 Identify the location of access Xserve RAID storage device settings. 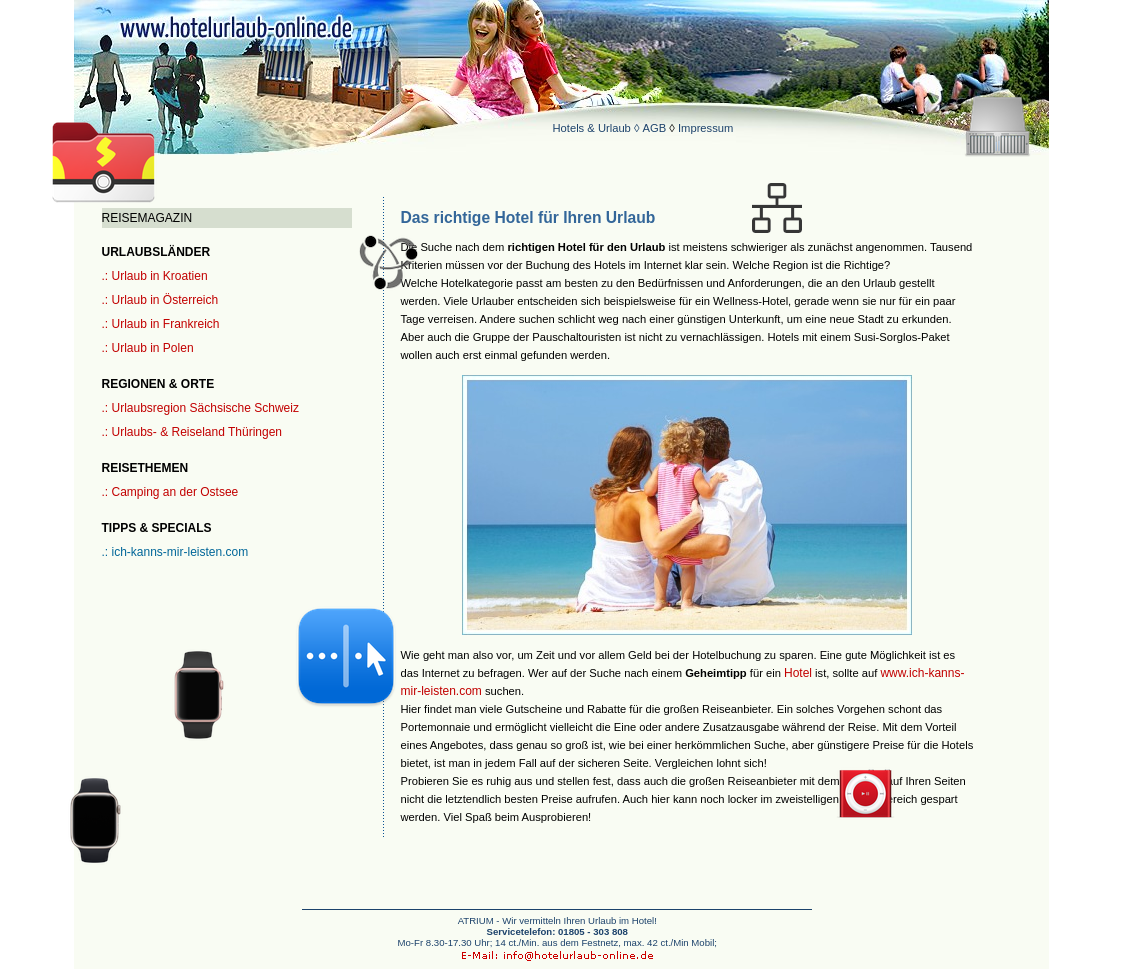
(997, 125).